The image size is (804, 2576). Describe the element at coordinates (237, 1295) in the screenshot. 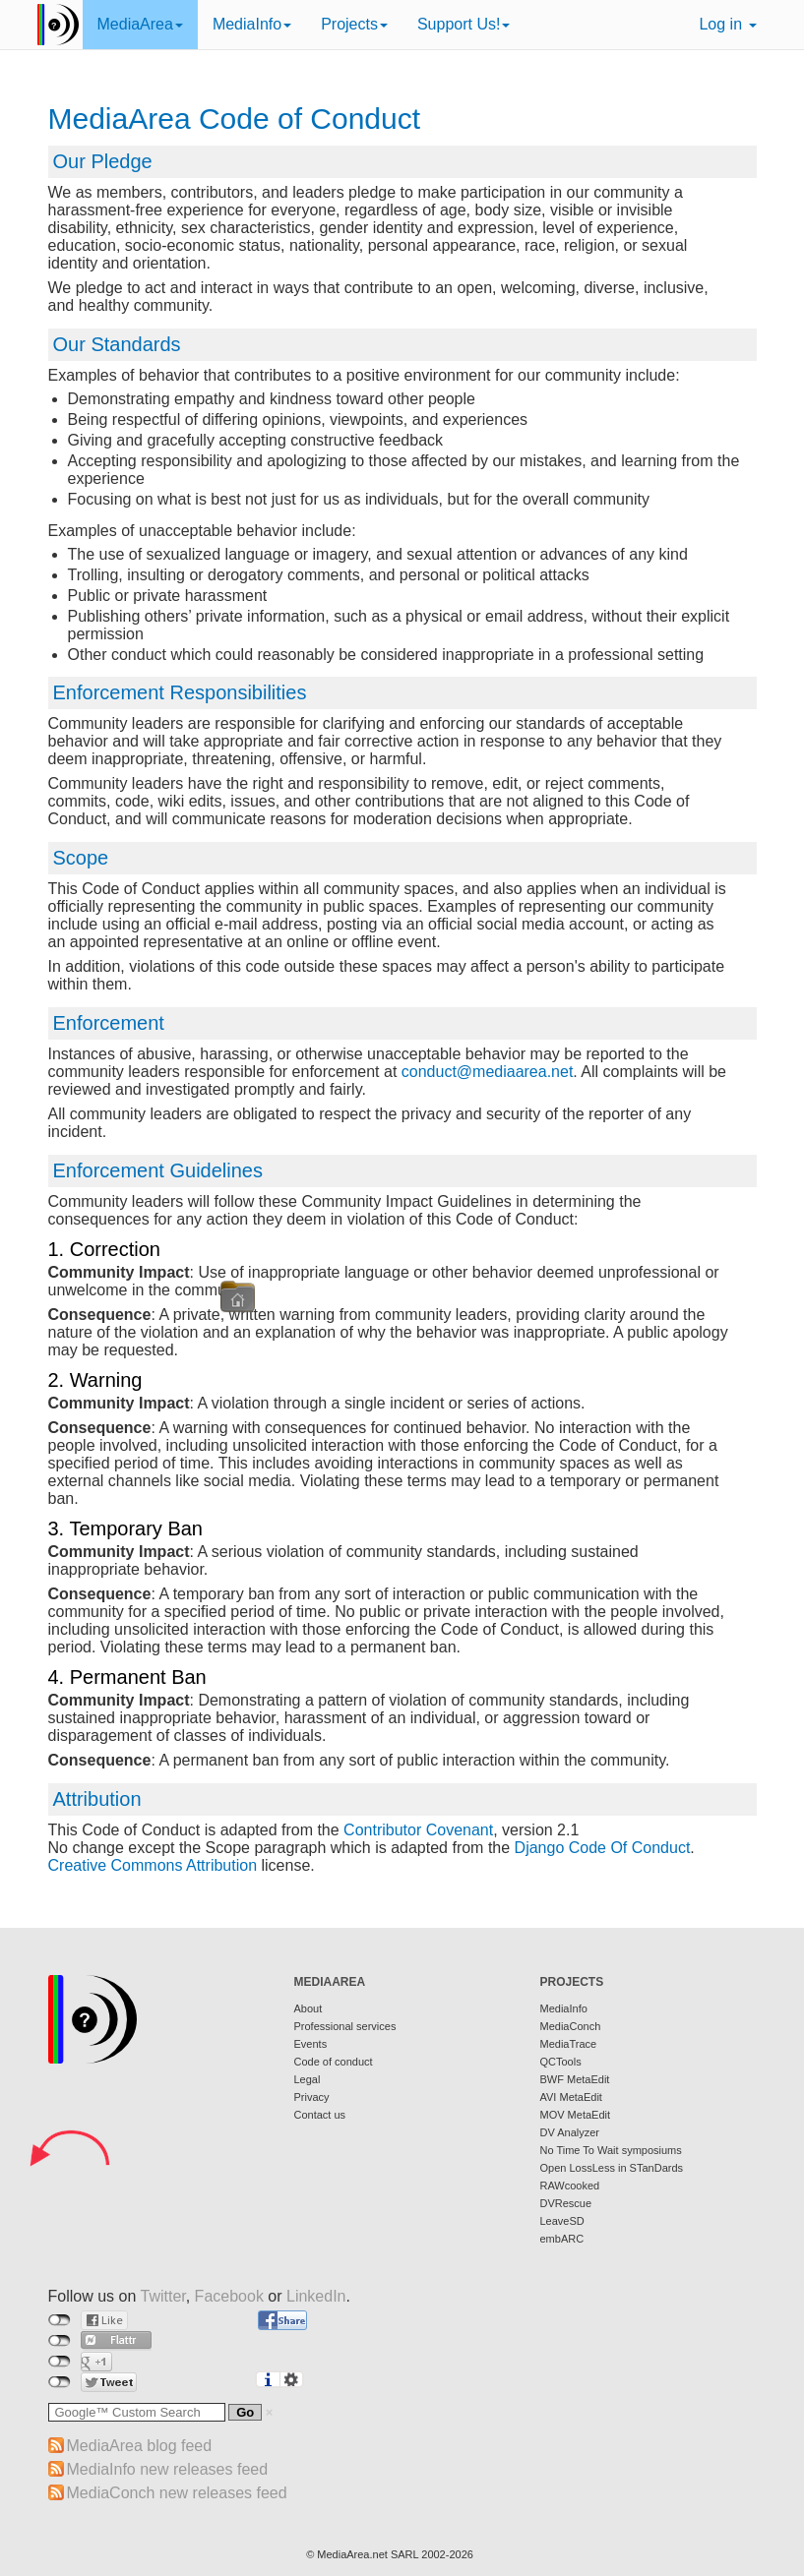

I see `access your home folder` at that location.